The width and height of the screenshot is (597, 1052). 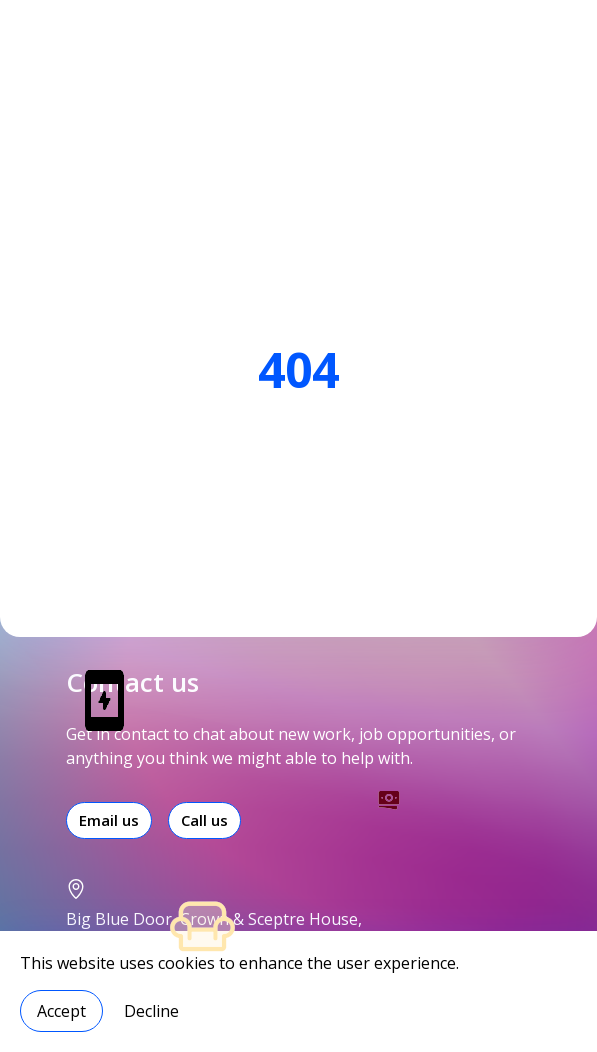 What do you see at coordinates (202, 927) in the screenshot?
I see `browse furniture or home decor items` at bounding box center [202, 927].